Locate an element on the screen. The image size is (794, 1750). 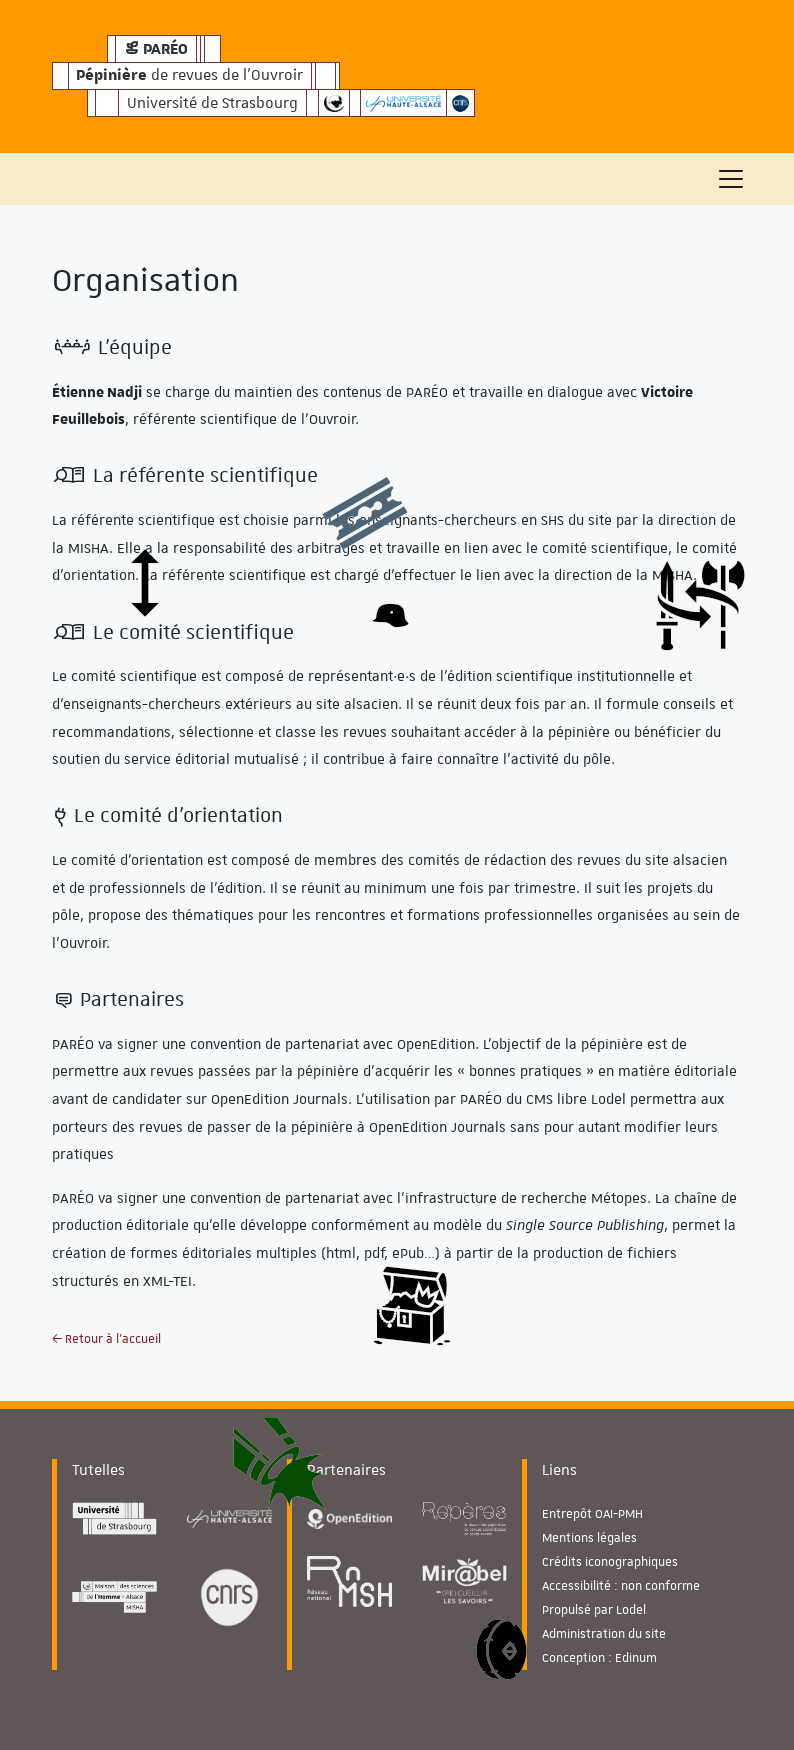
flip image or object vertically is located at coordinates (145, 583).